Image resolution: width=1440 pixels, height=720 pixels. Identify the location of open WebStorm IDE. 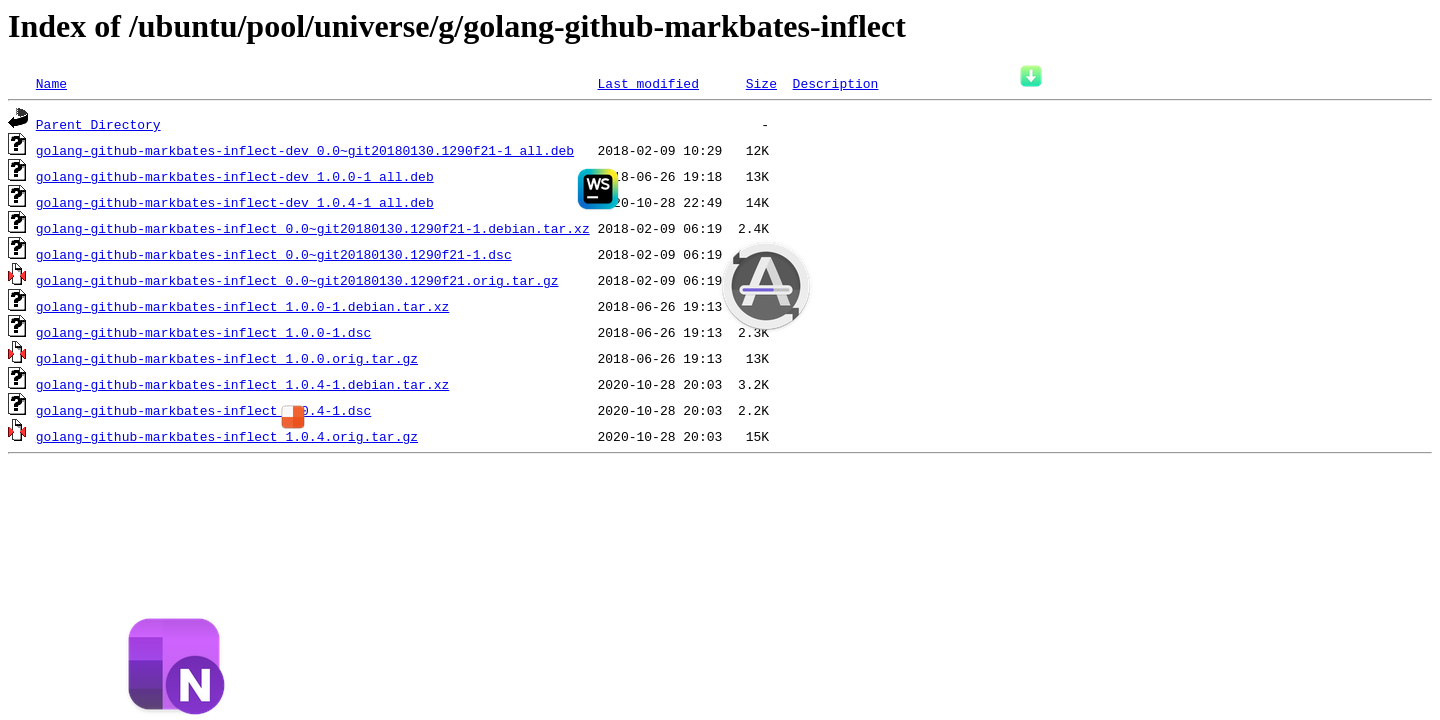
(598, 189).